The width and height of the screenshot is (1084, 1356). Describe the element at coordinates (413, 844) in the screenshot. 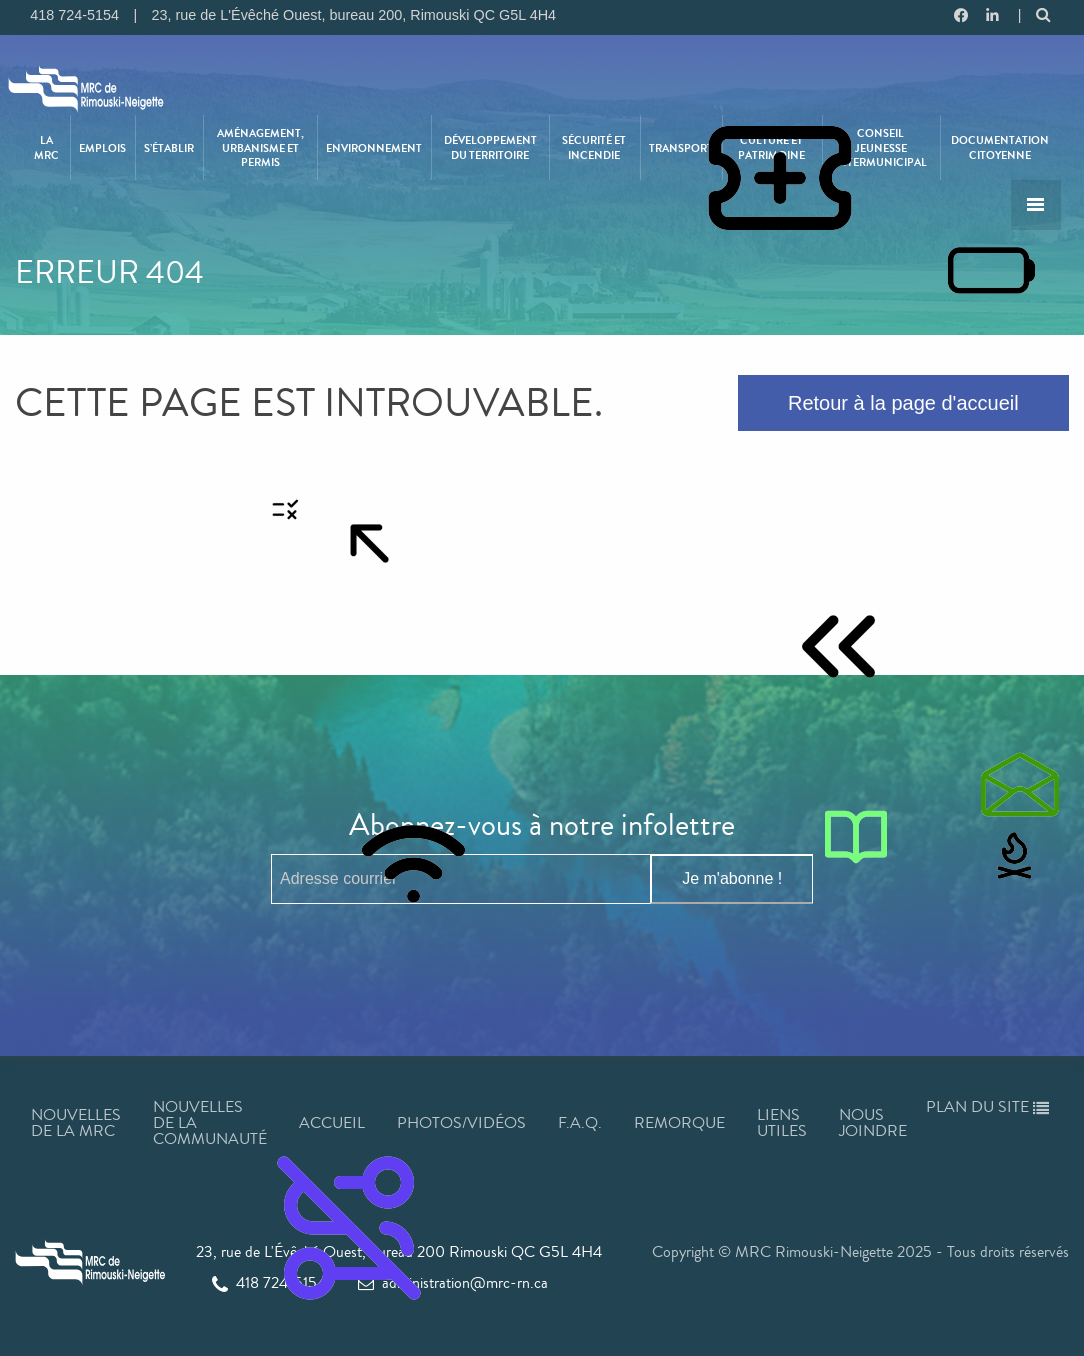

I see `indicates strong wifi signal strength` at that location.